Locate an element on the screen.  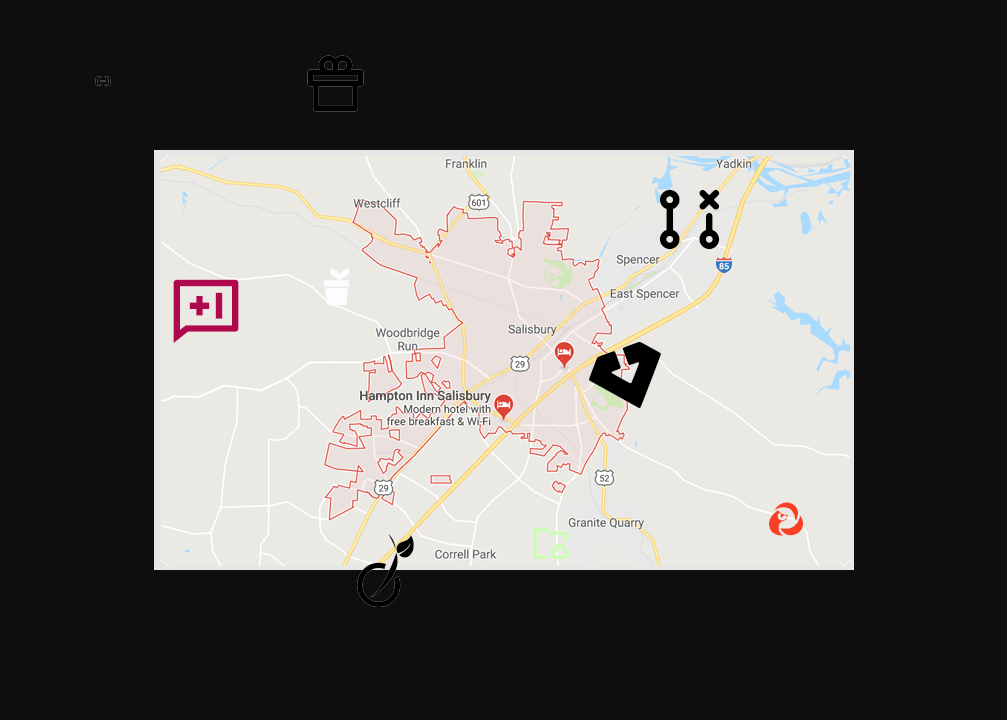
visit or connect to Viadeo professional network is located at coordinates (385, 570).